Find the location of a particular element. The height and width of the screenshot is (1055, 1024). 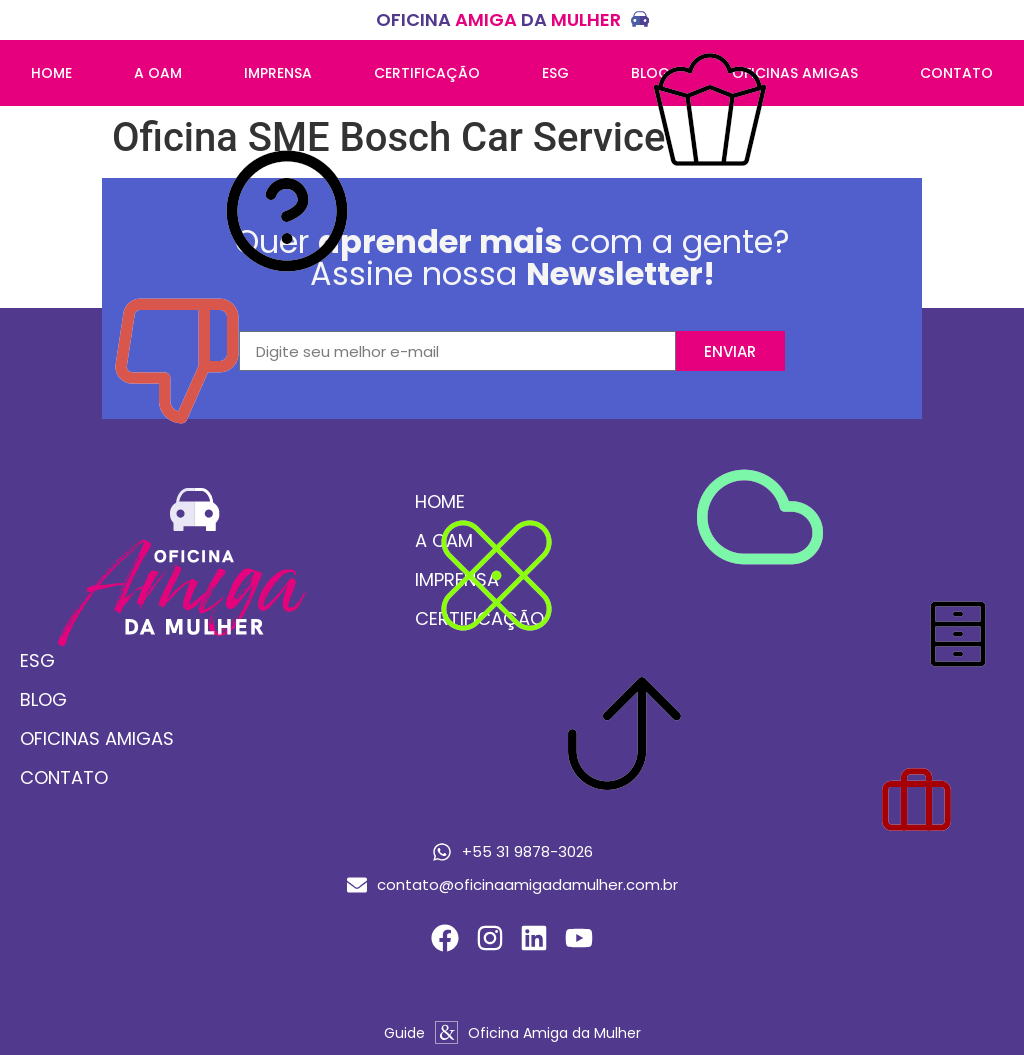

access help or support information is located at coordinates (287, 211).